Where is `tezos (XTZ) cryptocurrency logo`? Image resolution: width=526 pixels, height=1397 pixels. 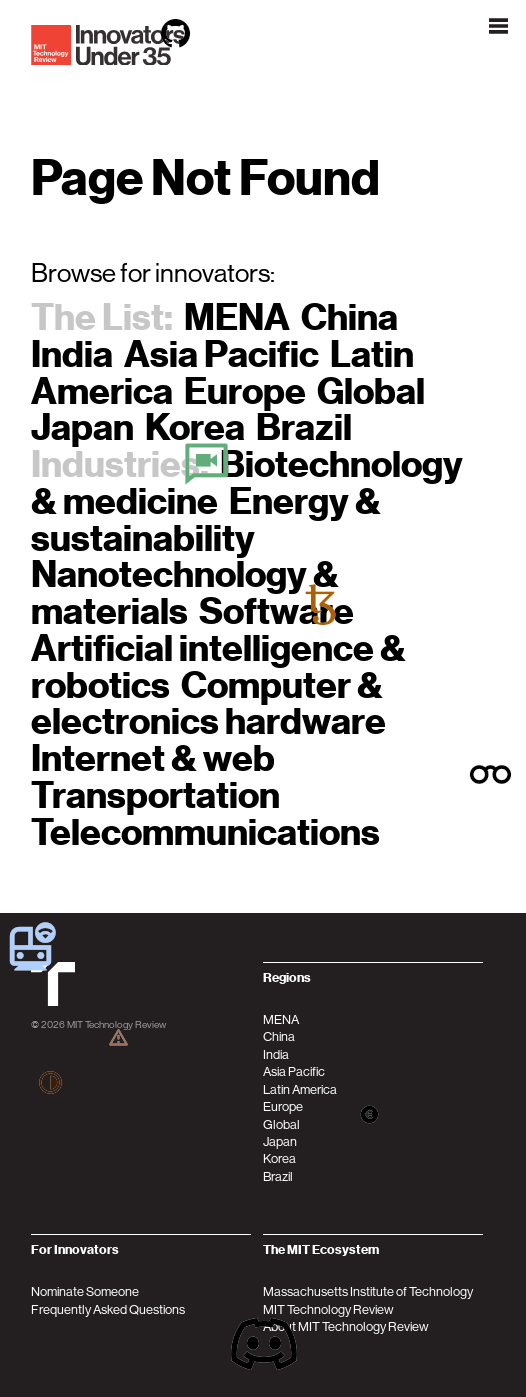 tezos (XTZ) cryptocurrency logo is located at coordinates (320, 603).